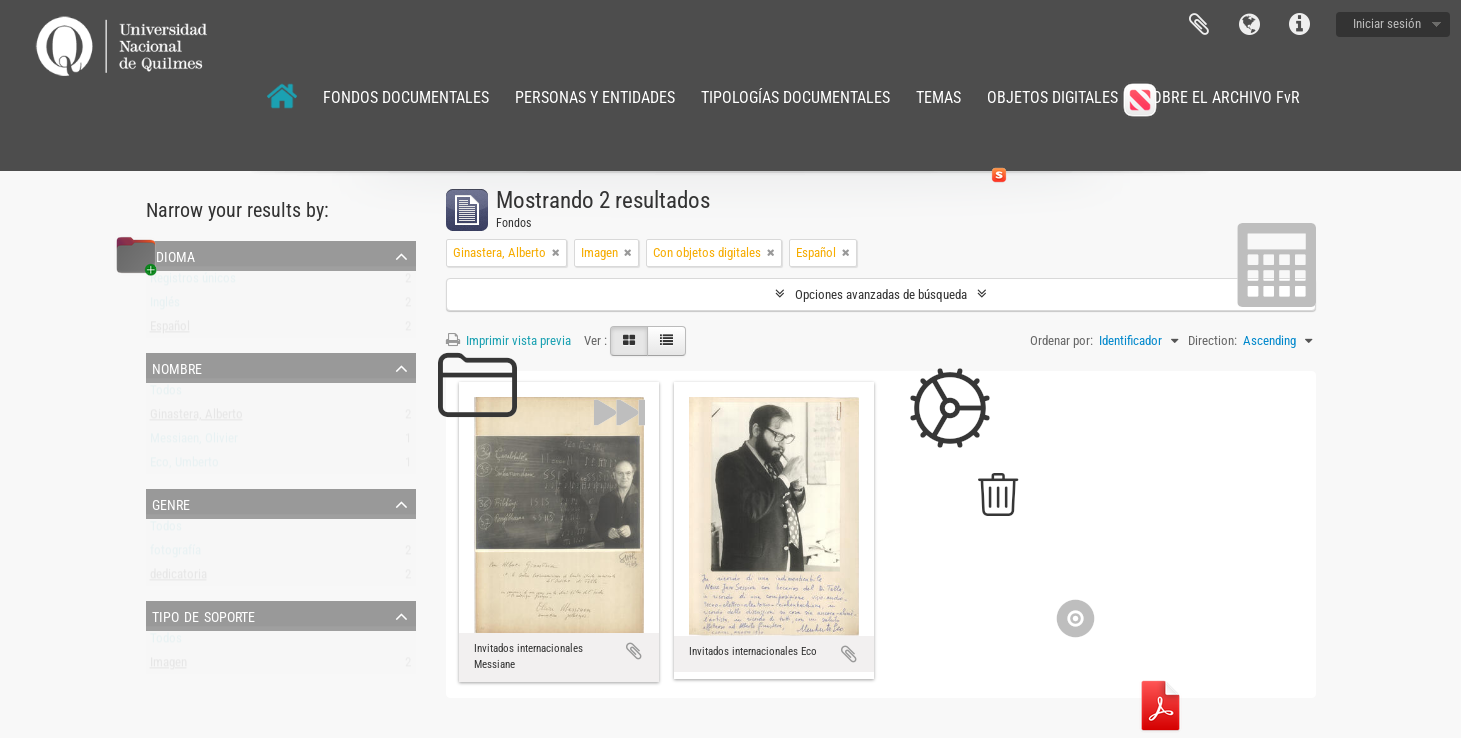  I want to click on access system settings and preferences, so click(950, 408).